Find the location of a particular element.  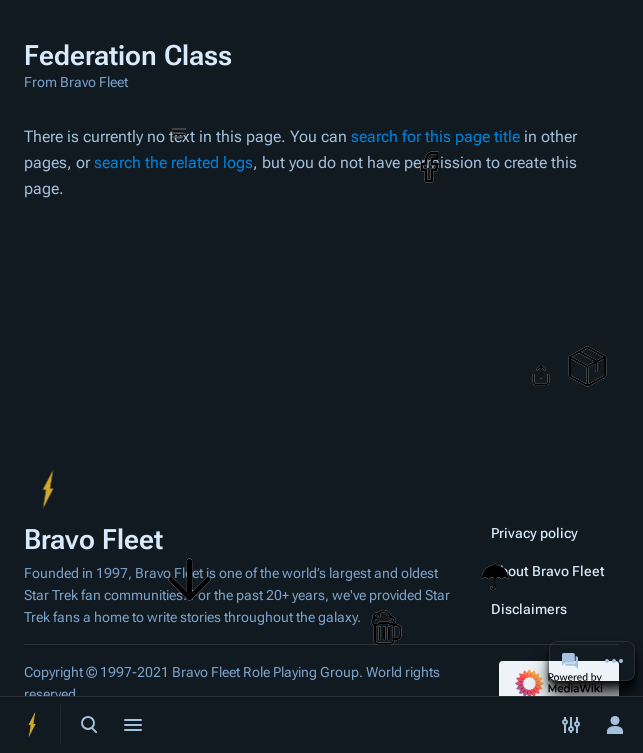

view order shipment details is located at coordinates (587, 366).